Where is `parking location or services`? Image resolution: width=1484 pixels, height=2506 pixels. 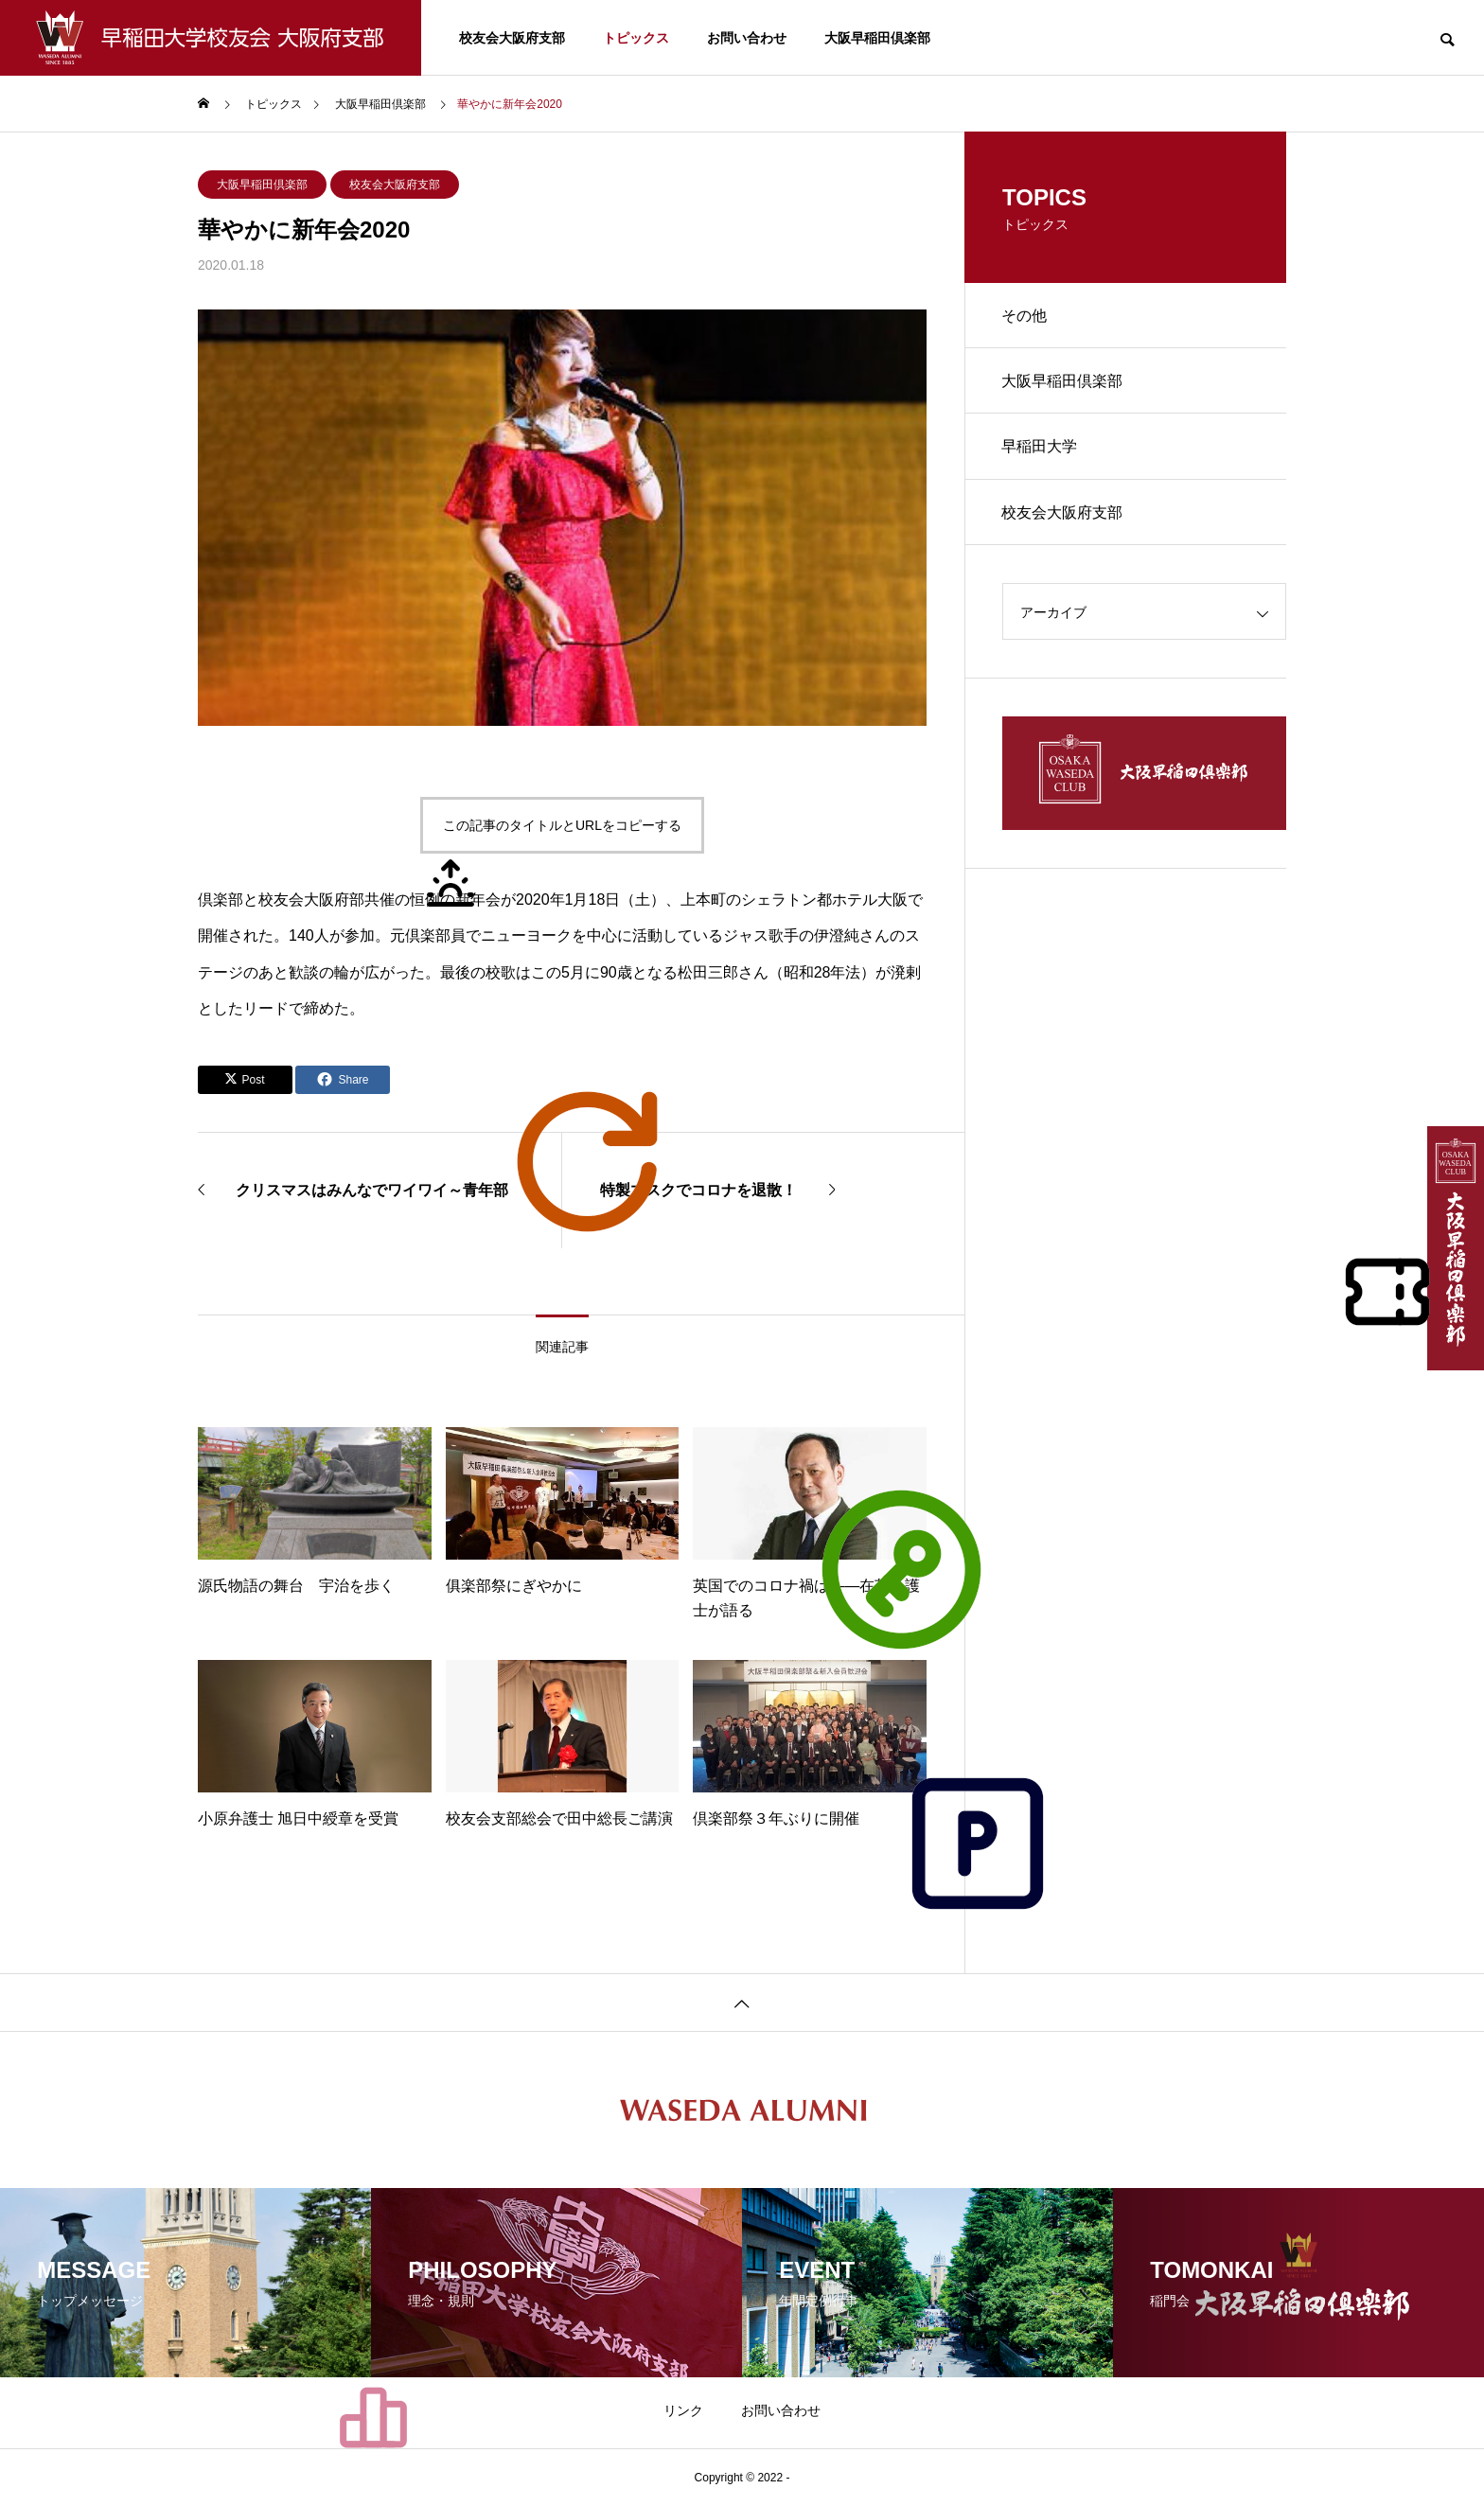
parking location or services is located at coordinates (978, 1844).